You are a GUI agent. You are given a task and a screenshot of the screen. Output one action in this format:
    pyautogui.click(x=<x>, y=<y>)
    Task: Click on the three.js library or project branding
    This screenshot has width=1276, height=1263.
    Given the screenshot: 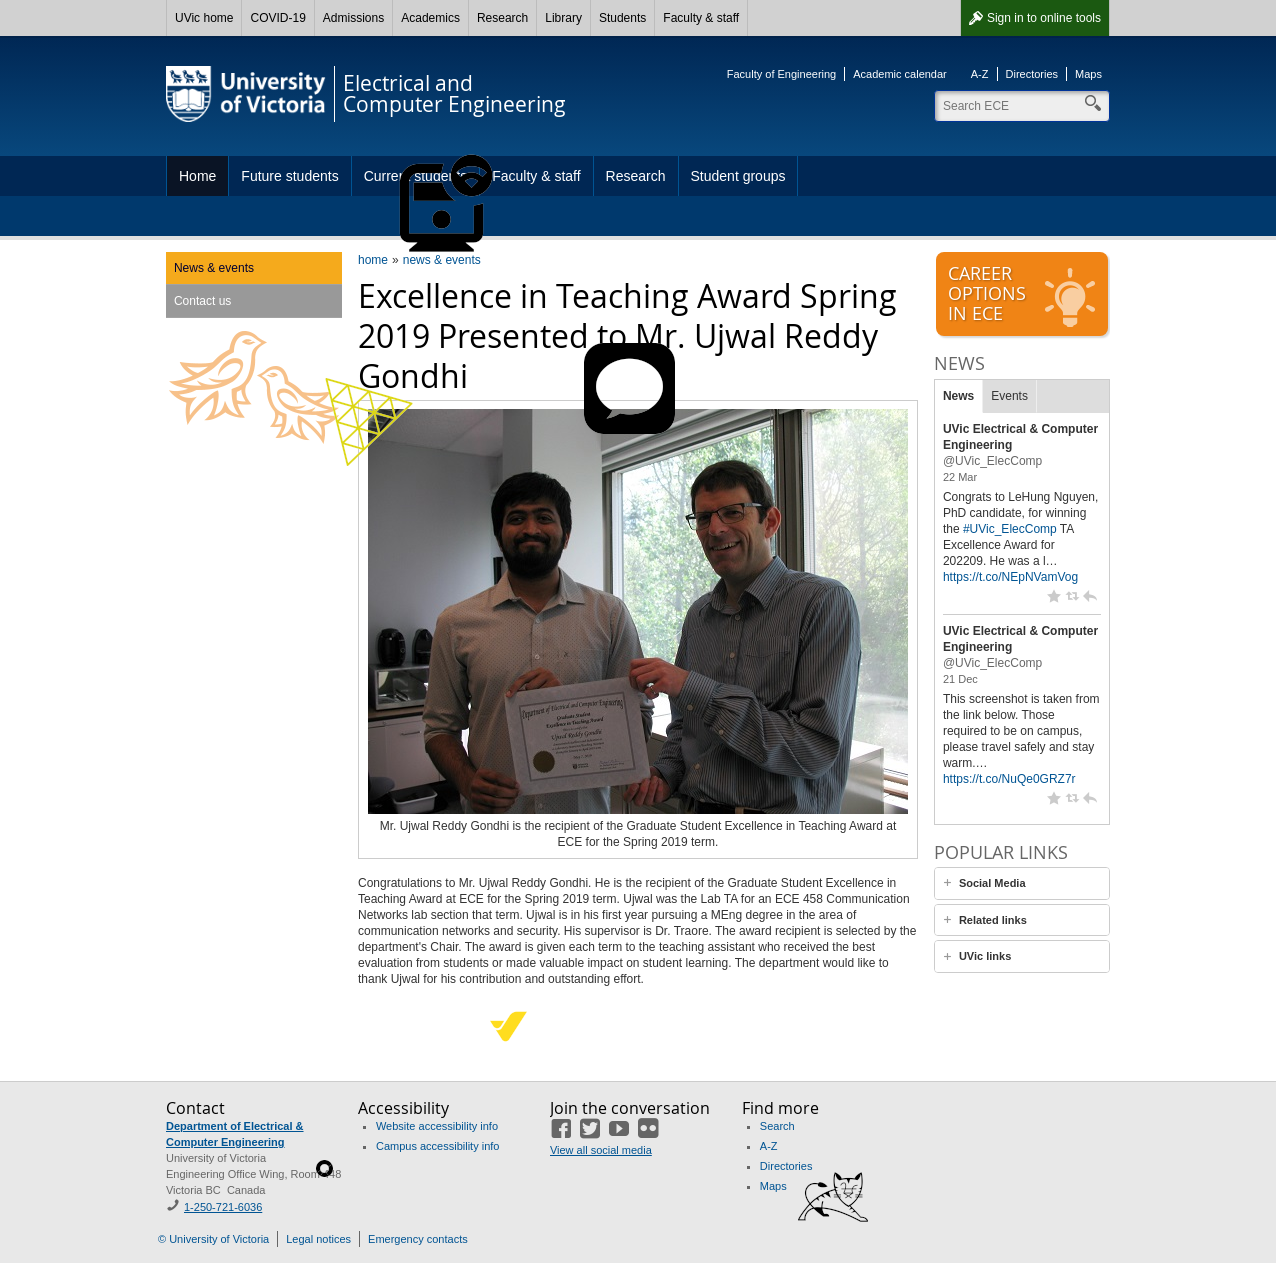 What is the action you would take?
    pyautogui.click(x=369, y=422)
    